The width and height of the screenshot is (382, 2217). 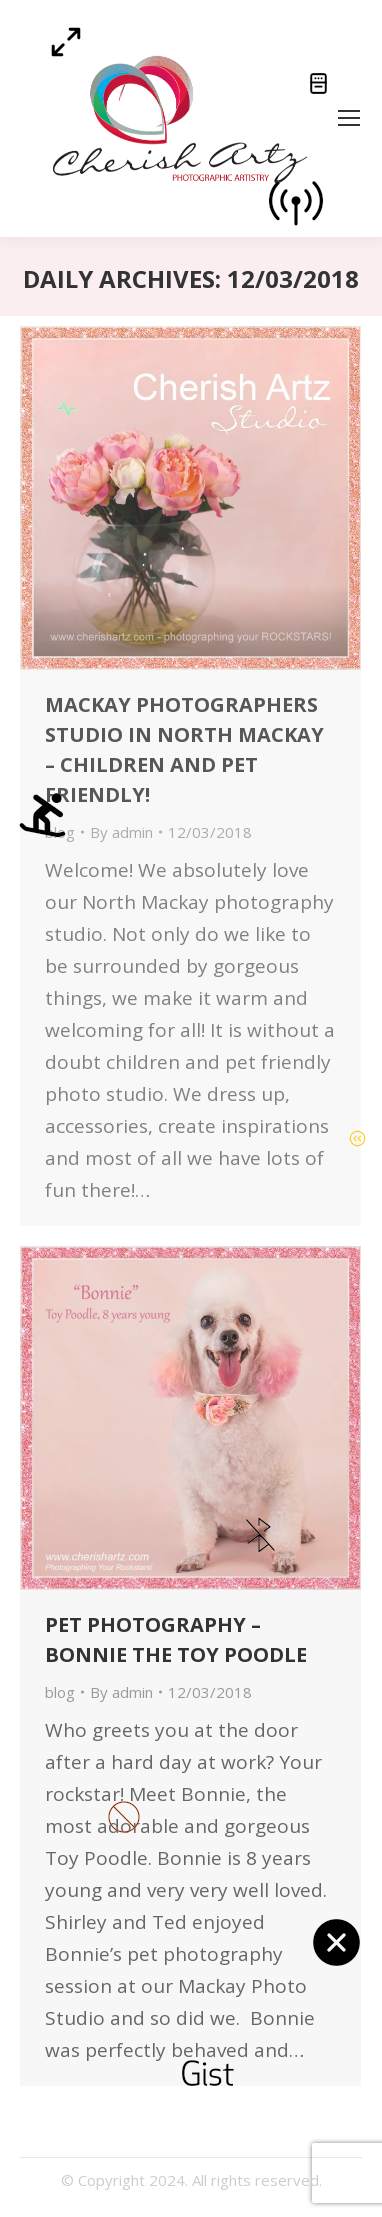 What do you see at coordinates (259, 1535) in the screenshot?
I see `bluetooth is disabled or unavailable` at bounding box center [259, 1535].